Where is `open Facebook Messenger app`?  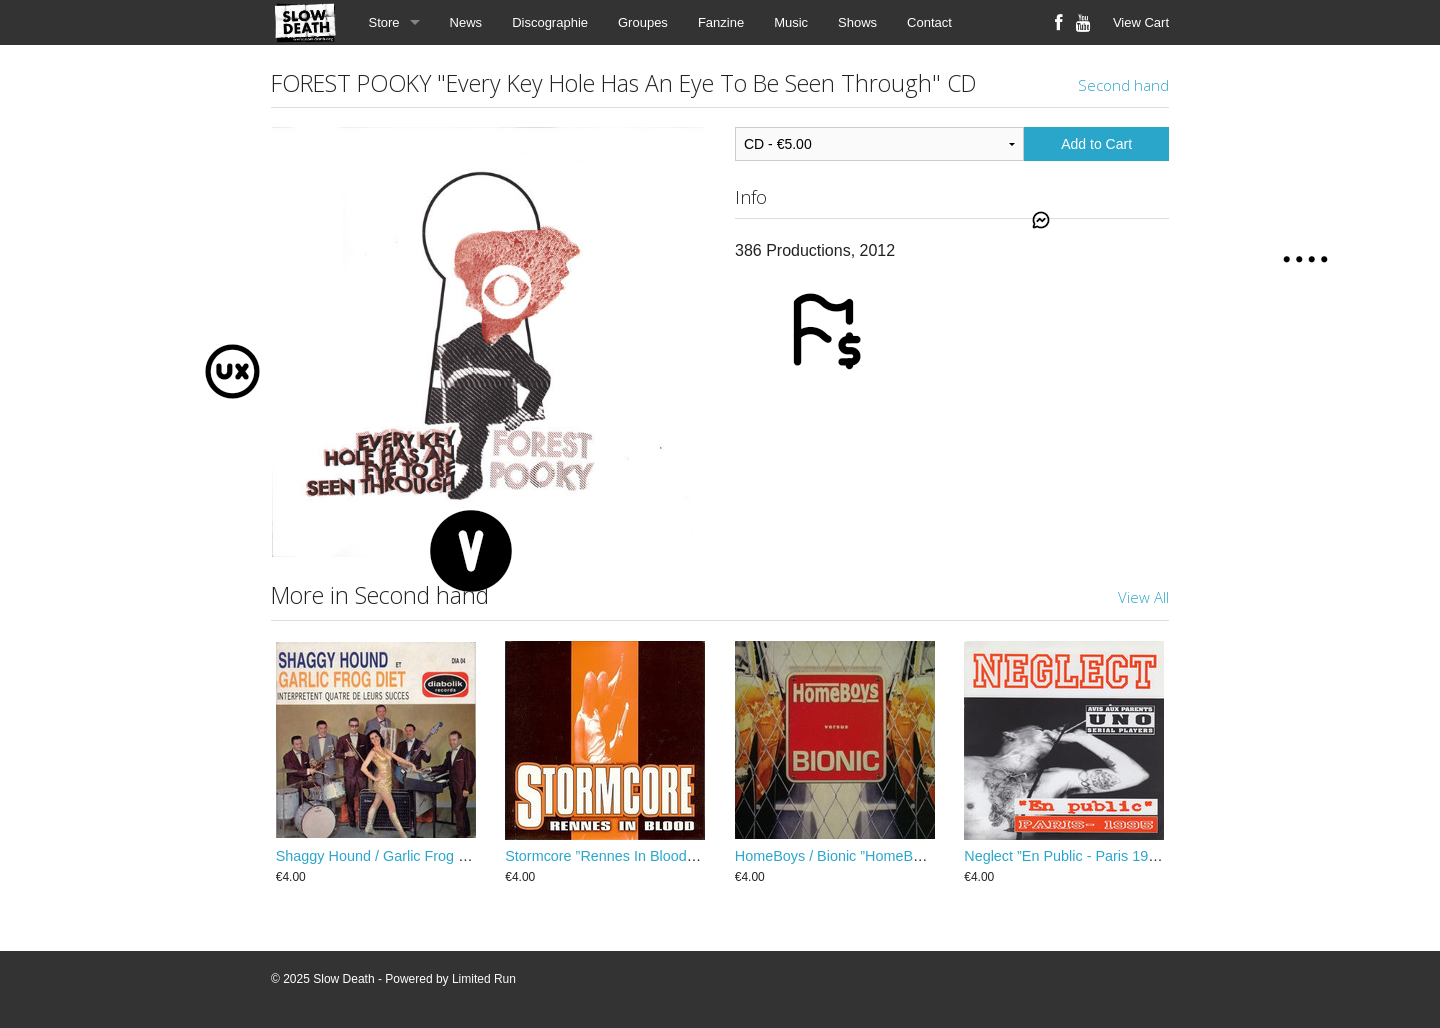
open Facebook Messenger app is located at coordinates (1041, 220).